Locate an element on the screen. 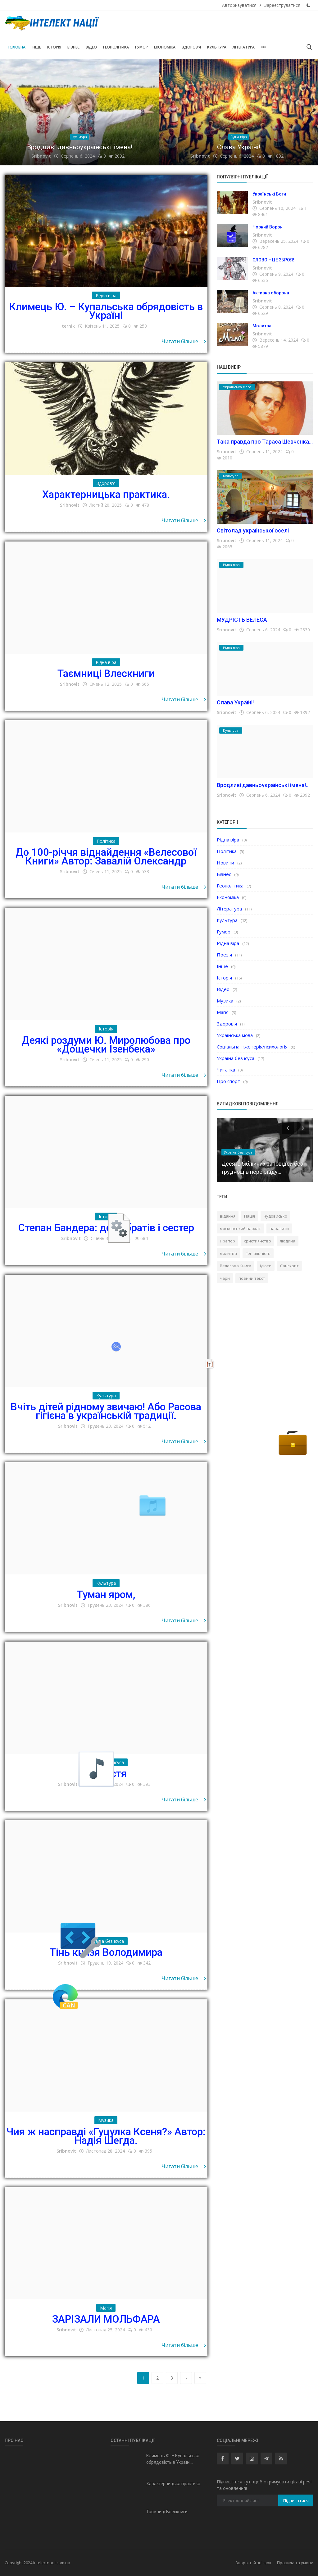 The image size is (318, 2576). open microsoft edge canary browser is located at coordinates (65, 1997).